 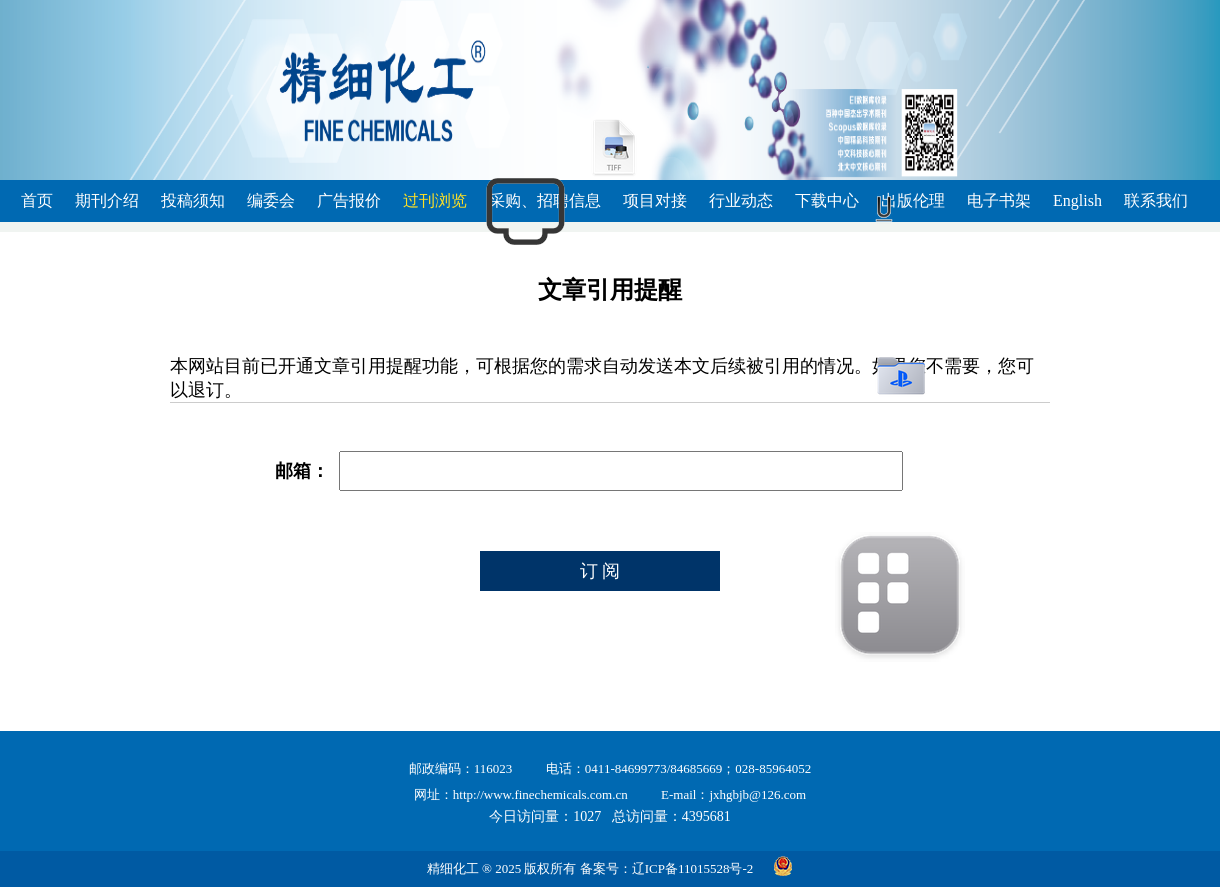 I want to click on access network or system preferences, so click(x=525, y=211).